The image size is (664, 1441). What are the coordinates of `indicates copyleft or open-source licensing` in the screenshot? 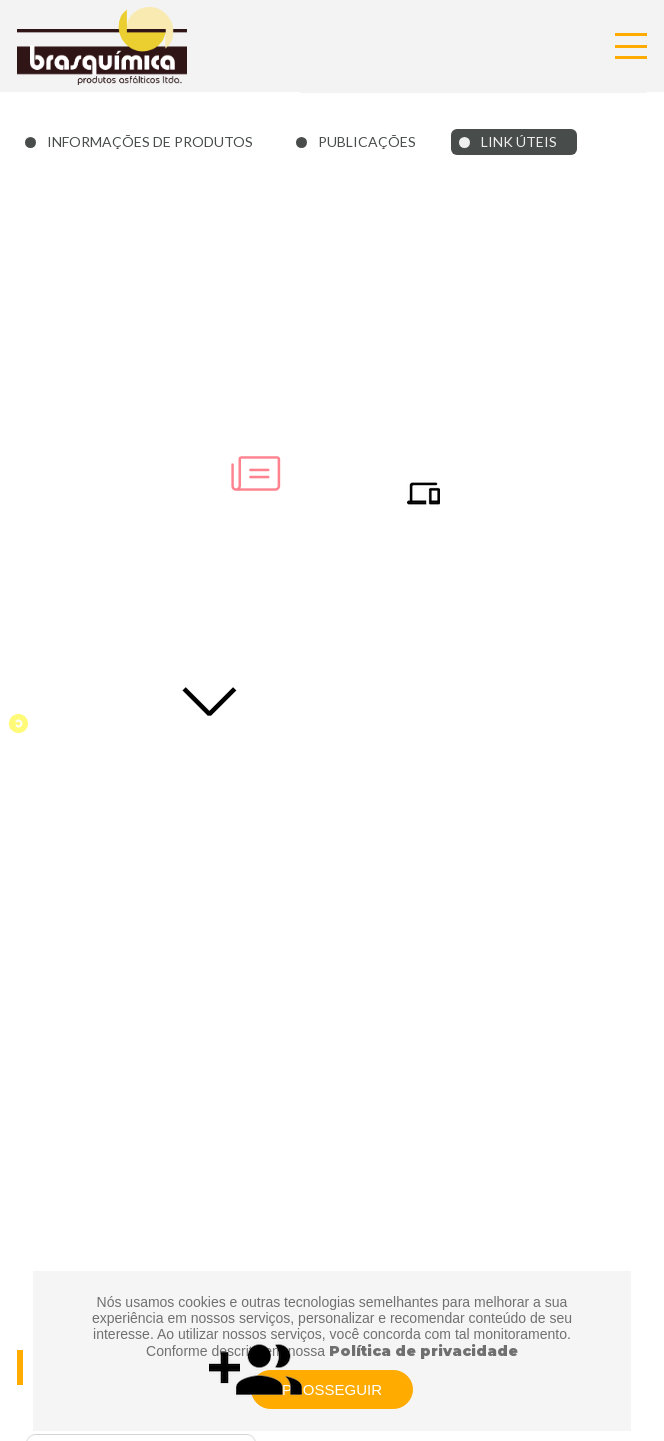 It's located at (18, 723).